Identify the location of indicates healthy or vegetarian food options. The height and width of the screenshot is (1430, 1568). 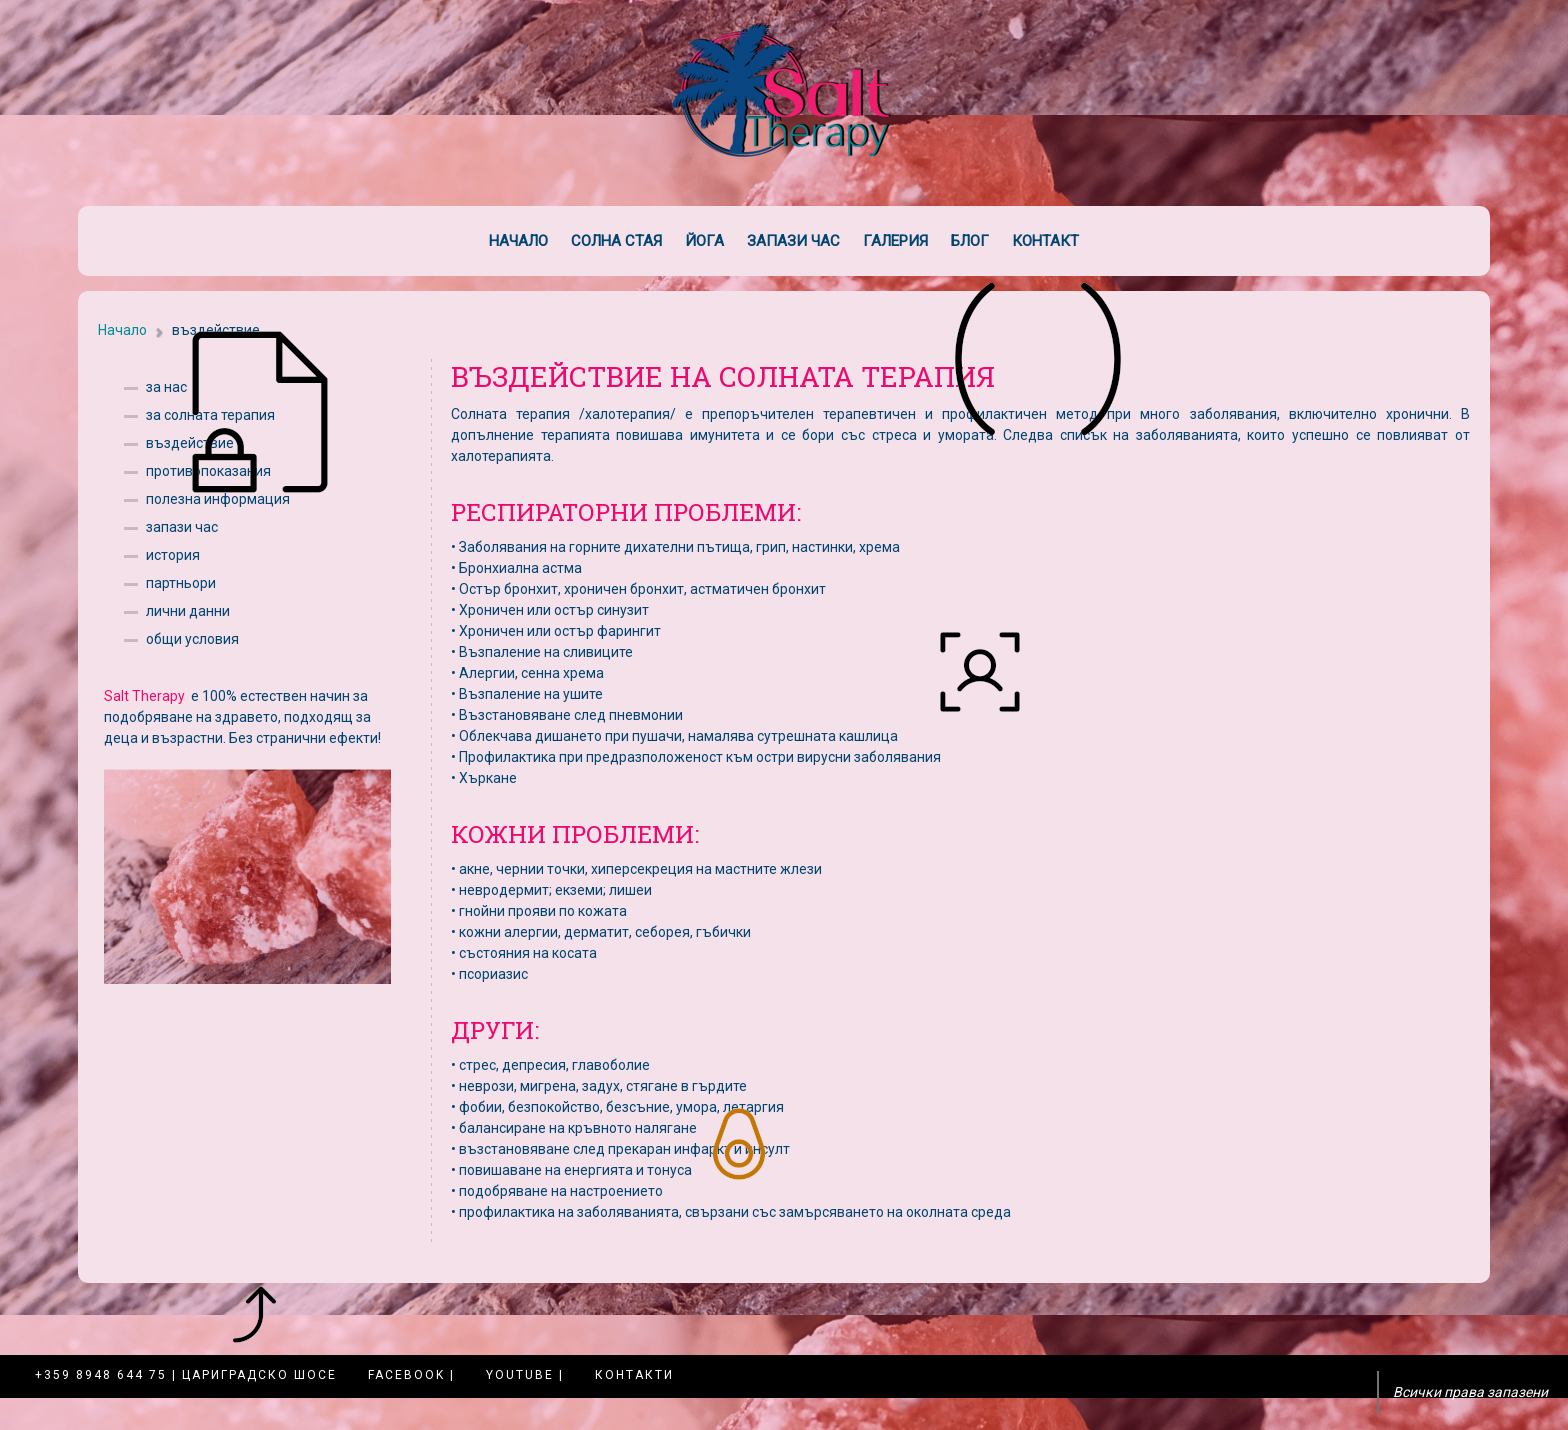
(739, 1144).